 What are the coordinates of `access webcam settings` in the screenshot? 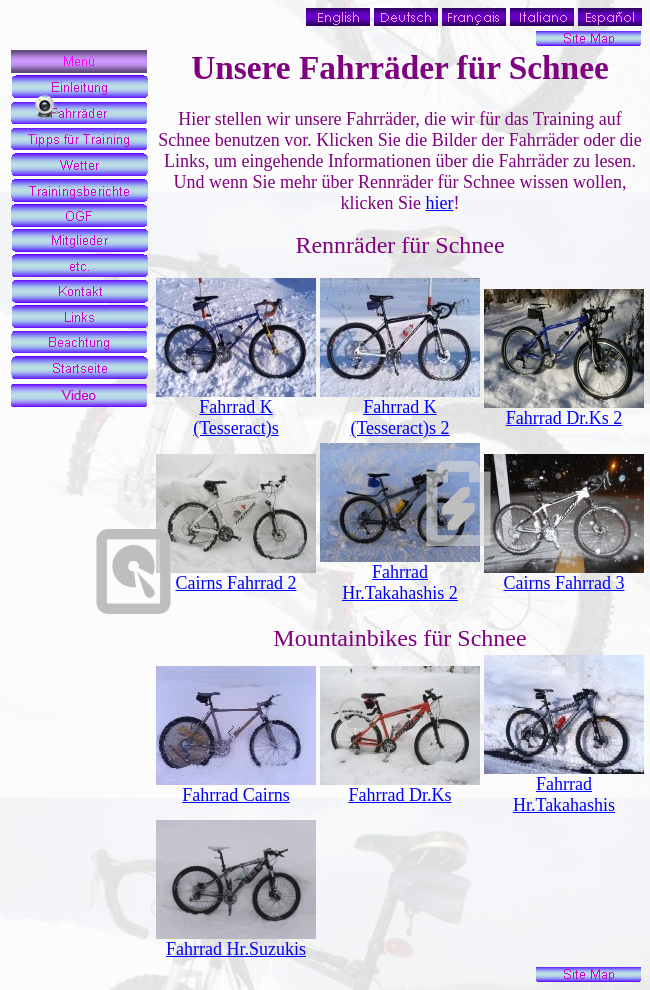 It's located at (45, 106).